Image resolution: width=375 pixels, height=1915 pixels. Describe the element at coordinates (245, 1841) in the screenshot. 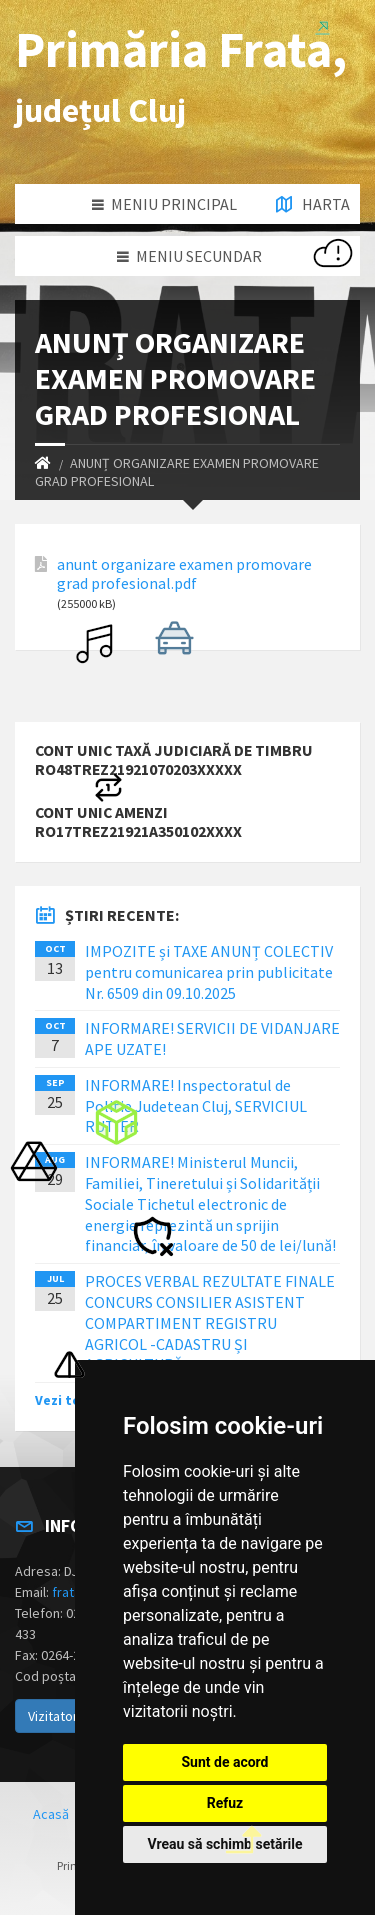

I see `redirect or forward content upward` at that location.